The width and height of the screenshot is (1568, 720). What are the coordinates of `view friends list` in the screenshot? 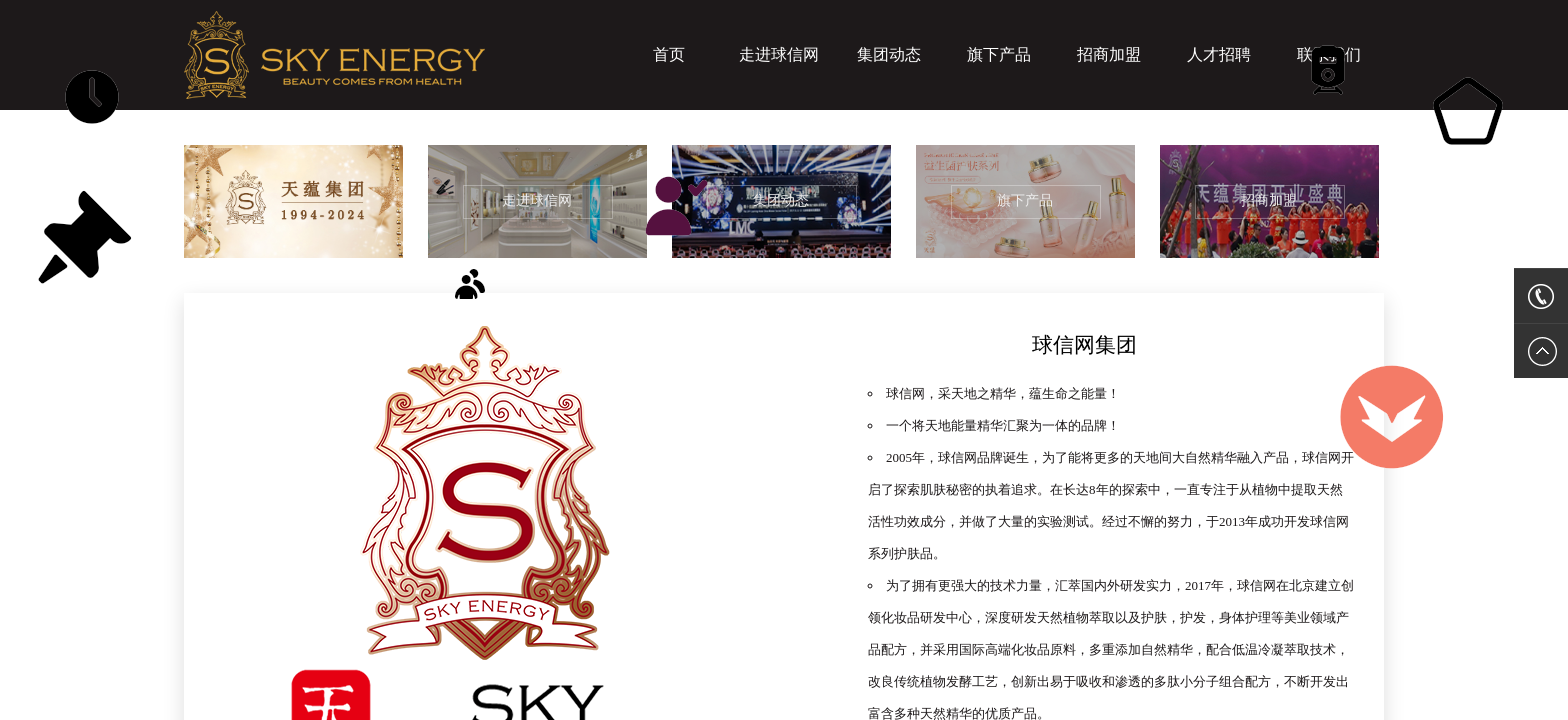 It's located at (470, 284).